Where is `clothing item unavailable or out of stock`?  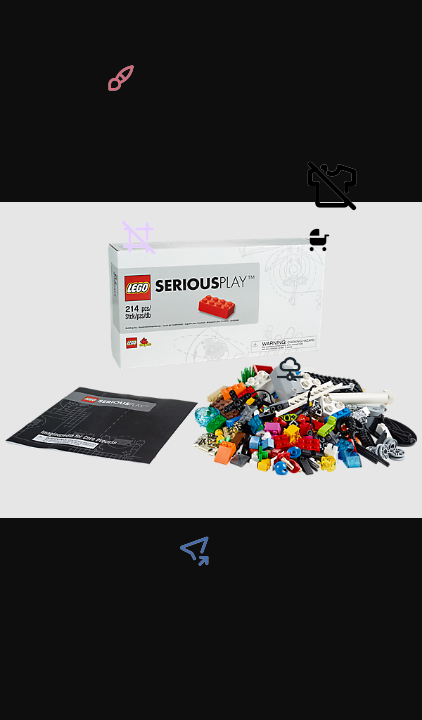
clothing item unavailable or out of stock is located at coordinates (332, 186).